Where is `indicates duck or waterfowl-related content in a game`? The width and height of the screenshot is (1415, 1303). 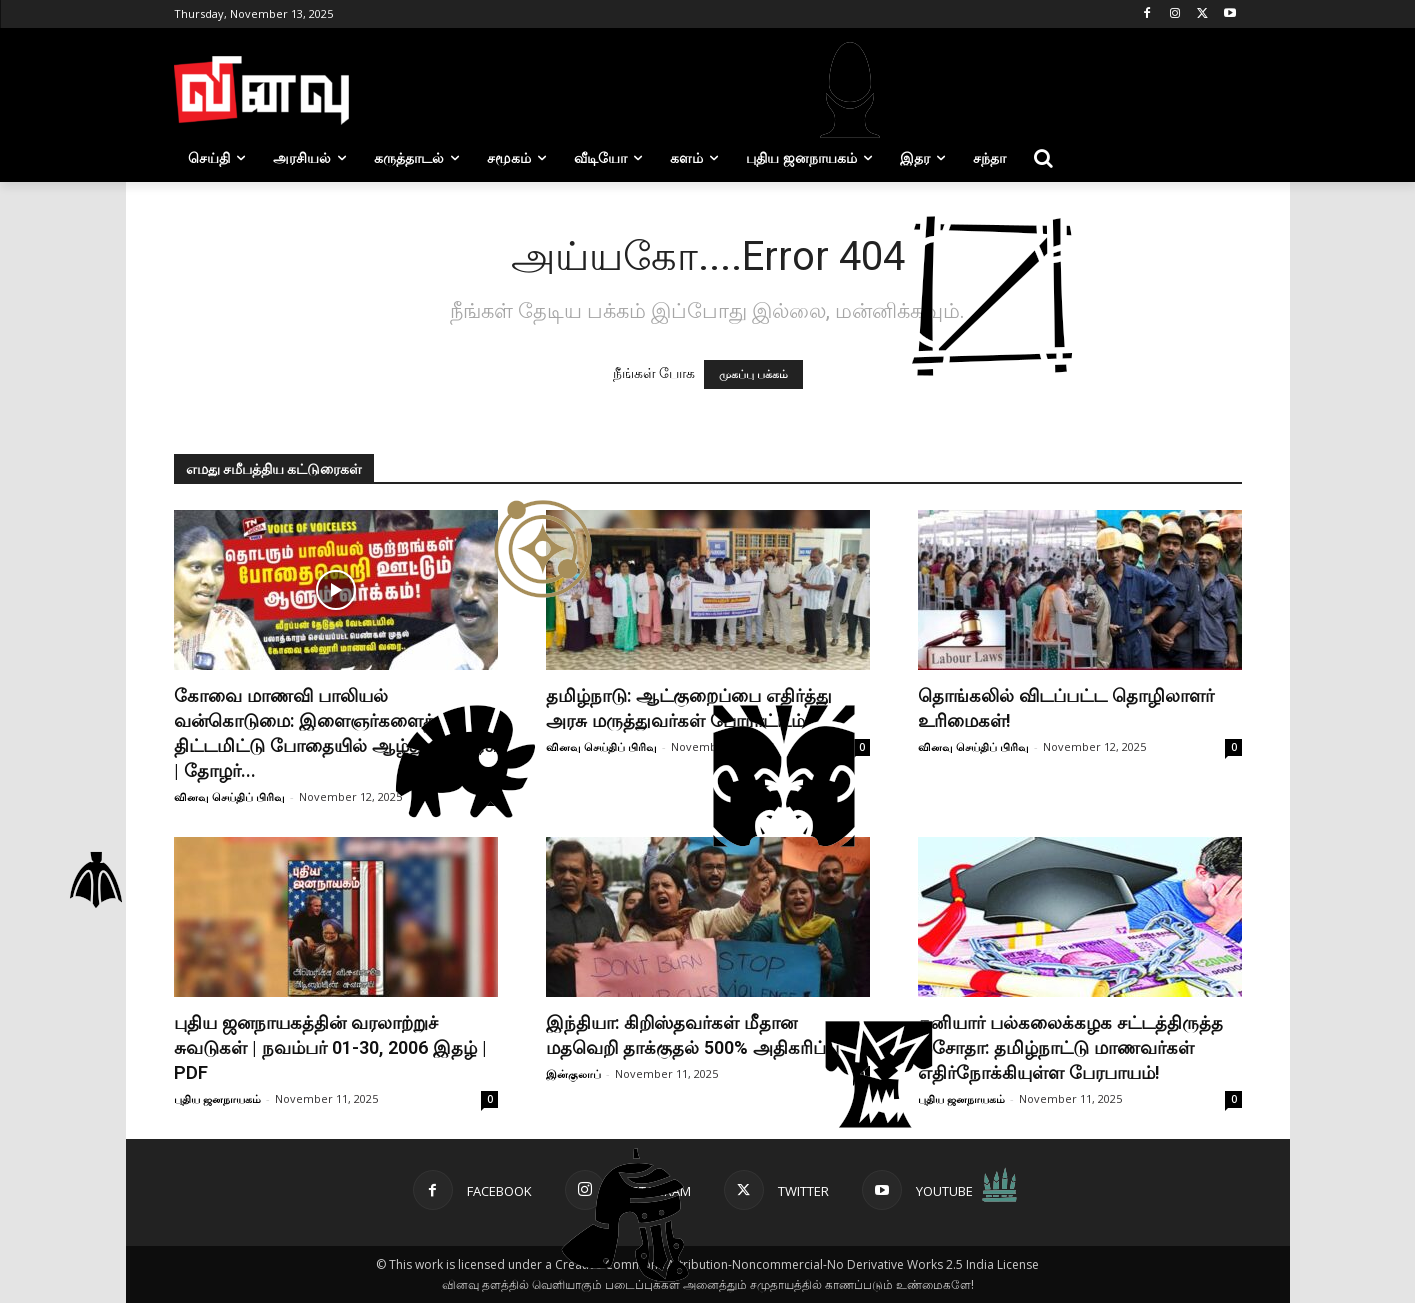 indicates duck or waterfowl-related content in a game is located at coordinates (96, 880).